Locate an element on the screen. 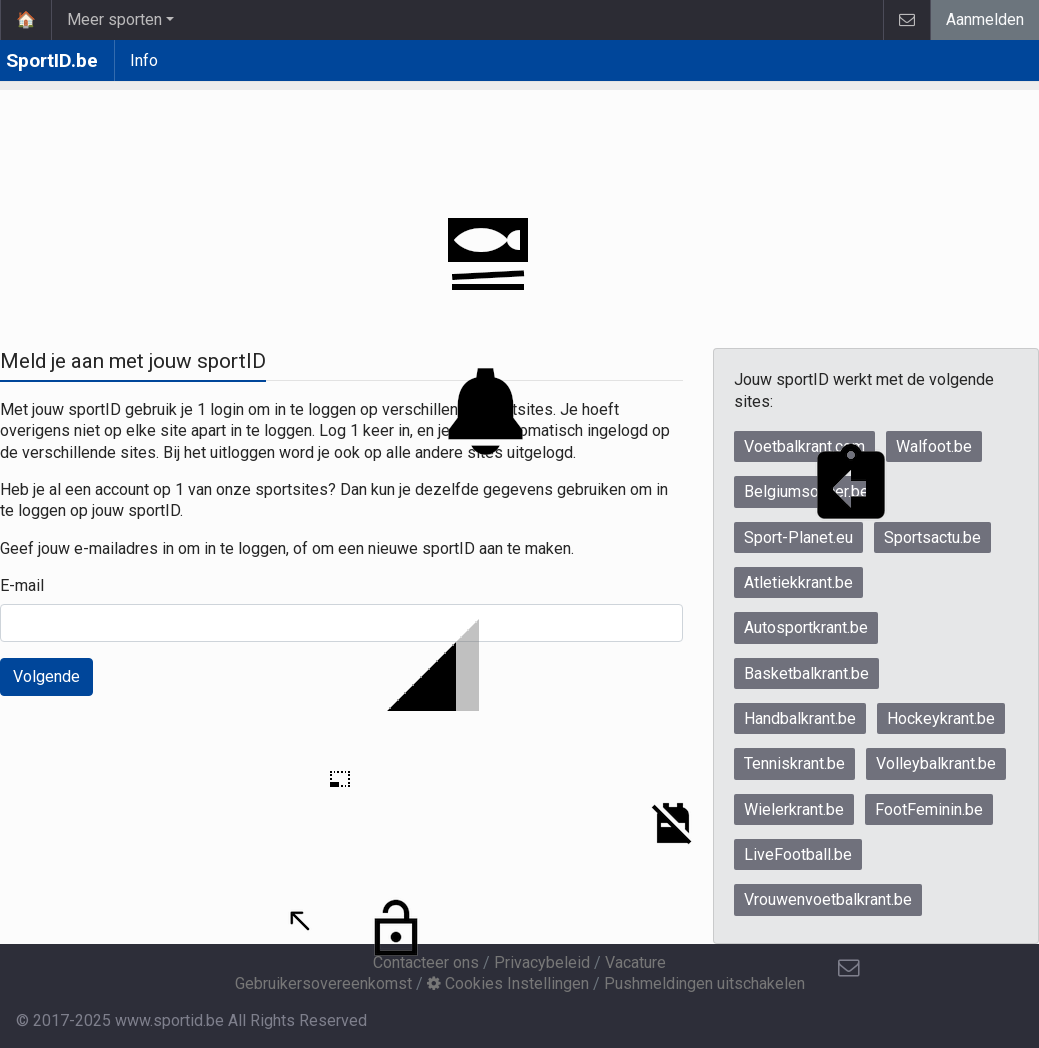 The width and height of the screenshot is (1039, 1048). view set meal or food combo options is located at coordinates (488, 254).